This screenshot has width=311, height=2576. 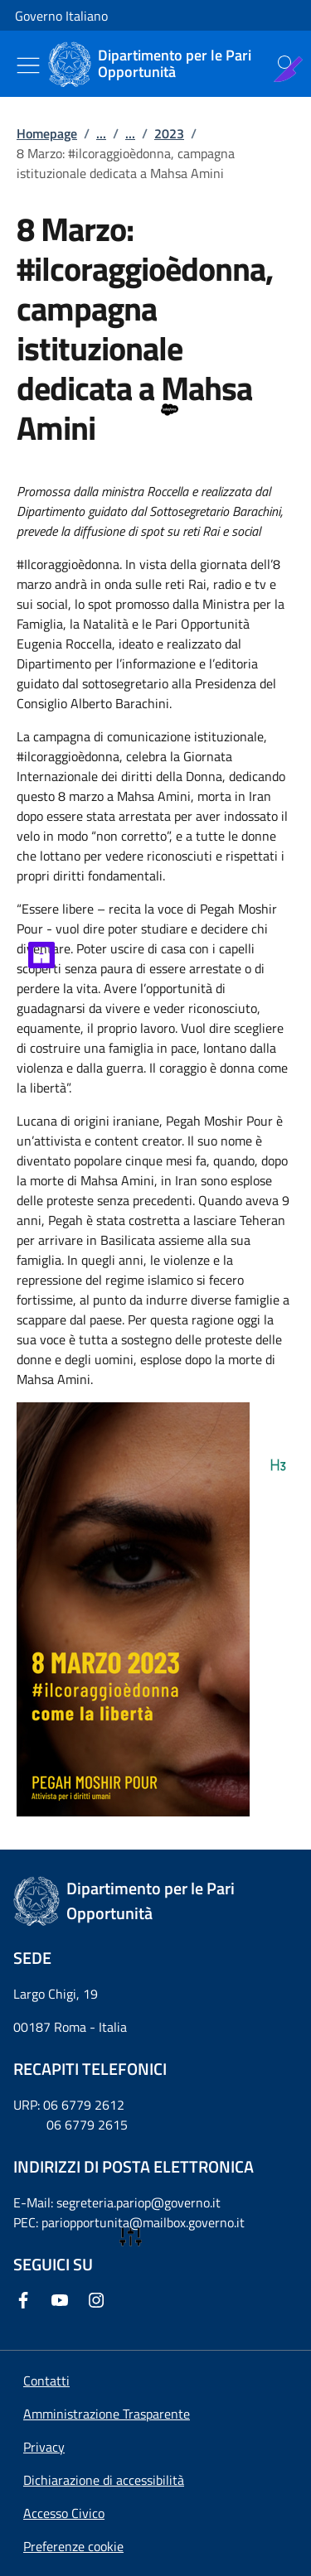 I want to click on format text as heading level 3, so click(x=278, y=1464).